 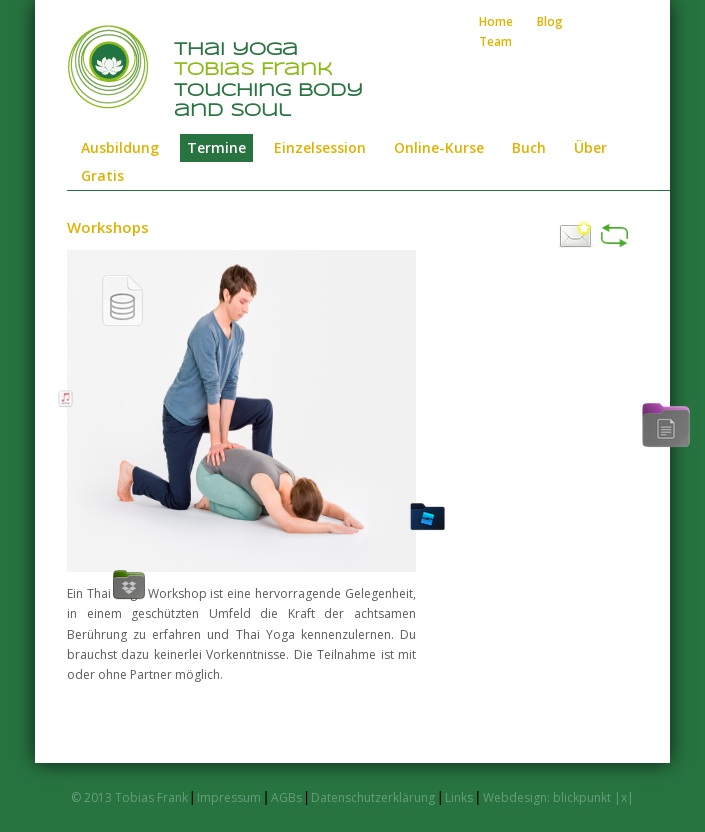 What do you see at coordinates (614, 235) in the screenshot?
I see `sync or refresh email messages` at bounding box center [614, 235].